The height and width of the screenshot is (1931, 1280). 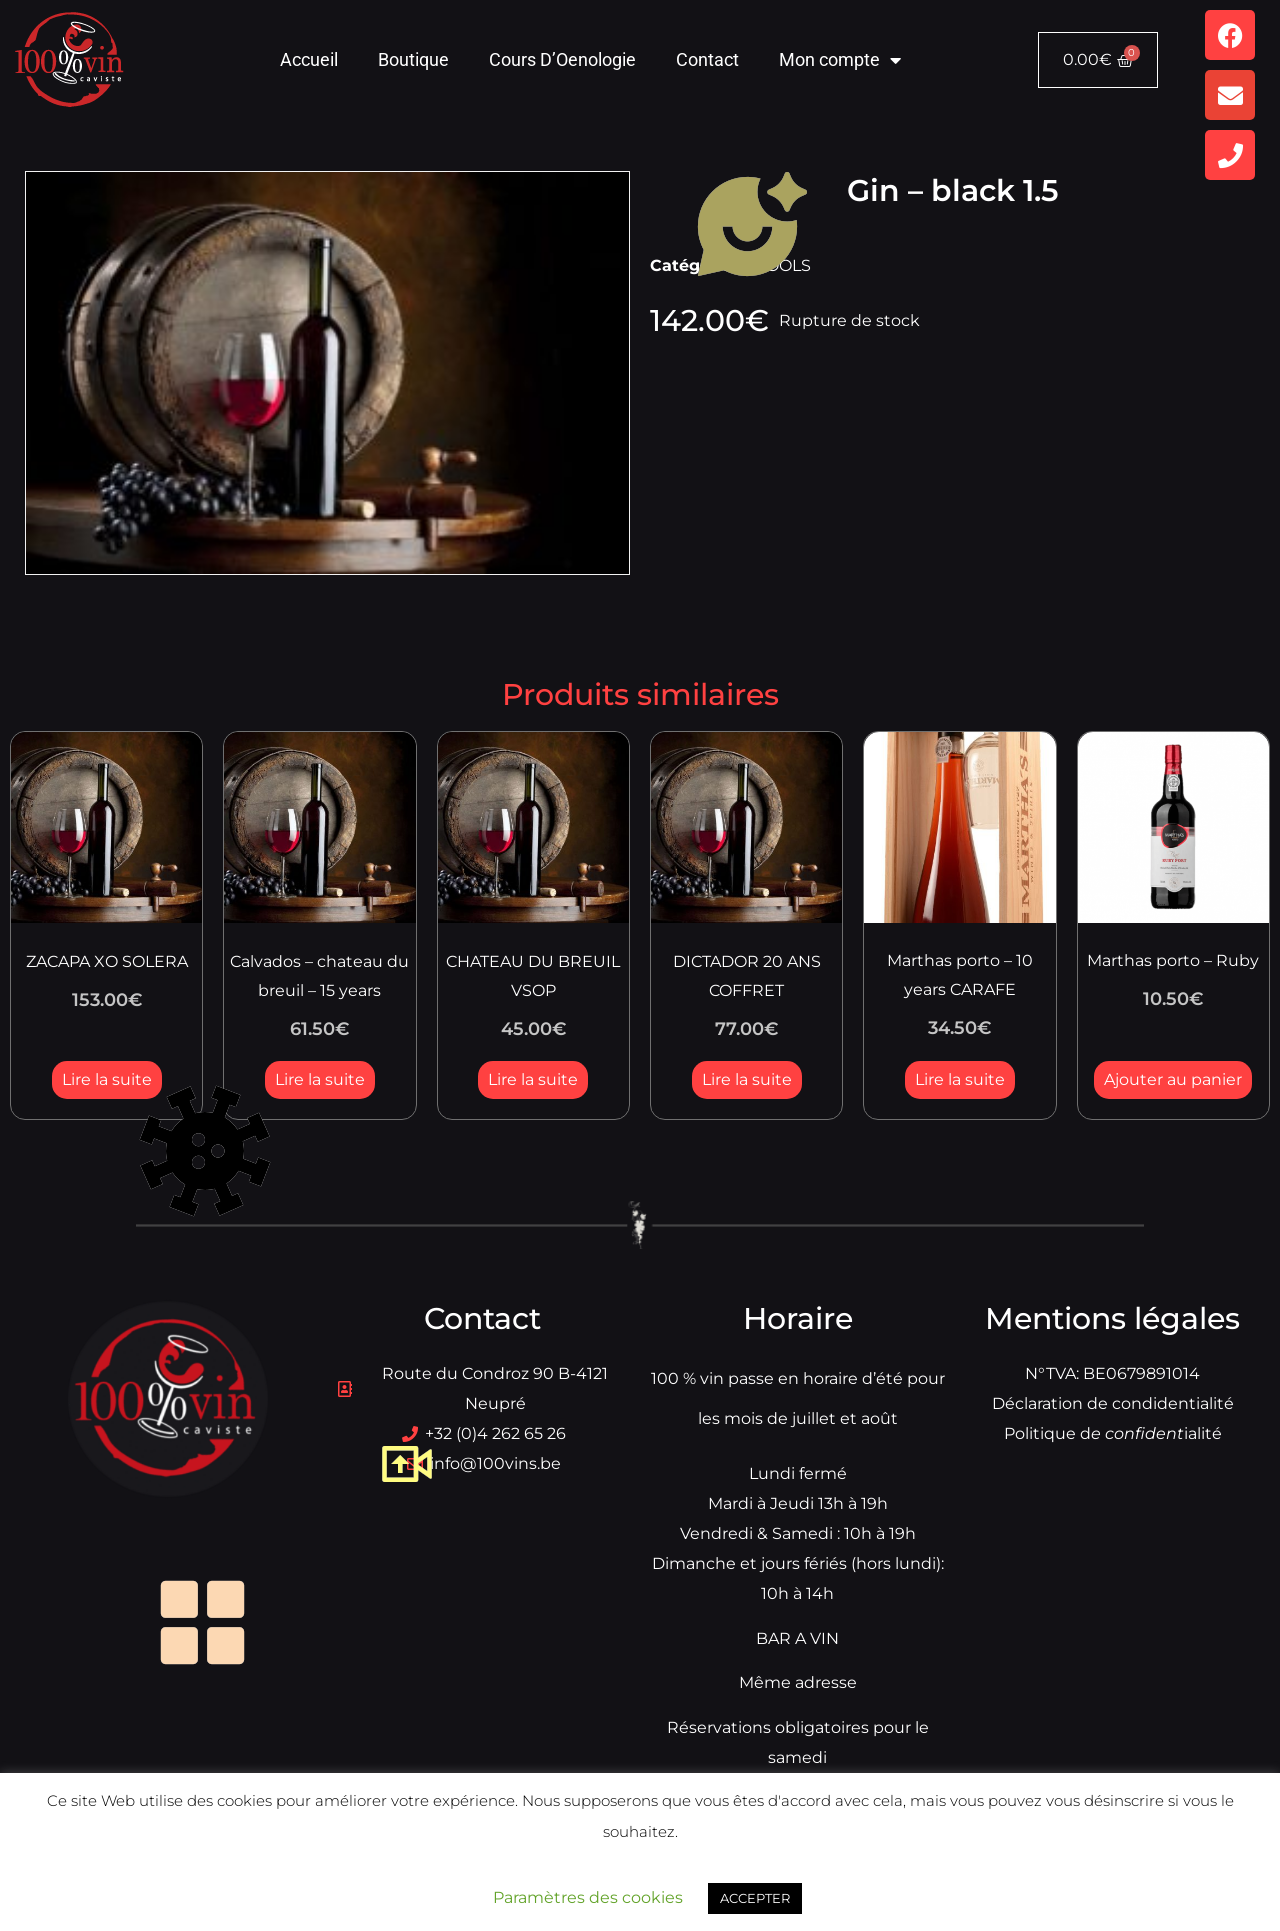 I want to click on indicates virus or malware detected, so click(x=205, y=1151).